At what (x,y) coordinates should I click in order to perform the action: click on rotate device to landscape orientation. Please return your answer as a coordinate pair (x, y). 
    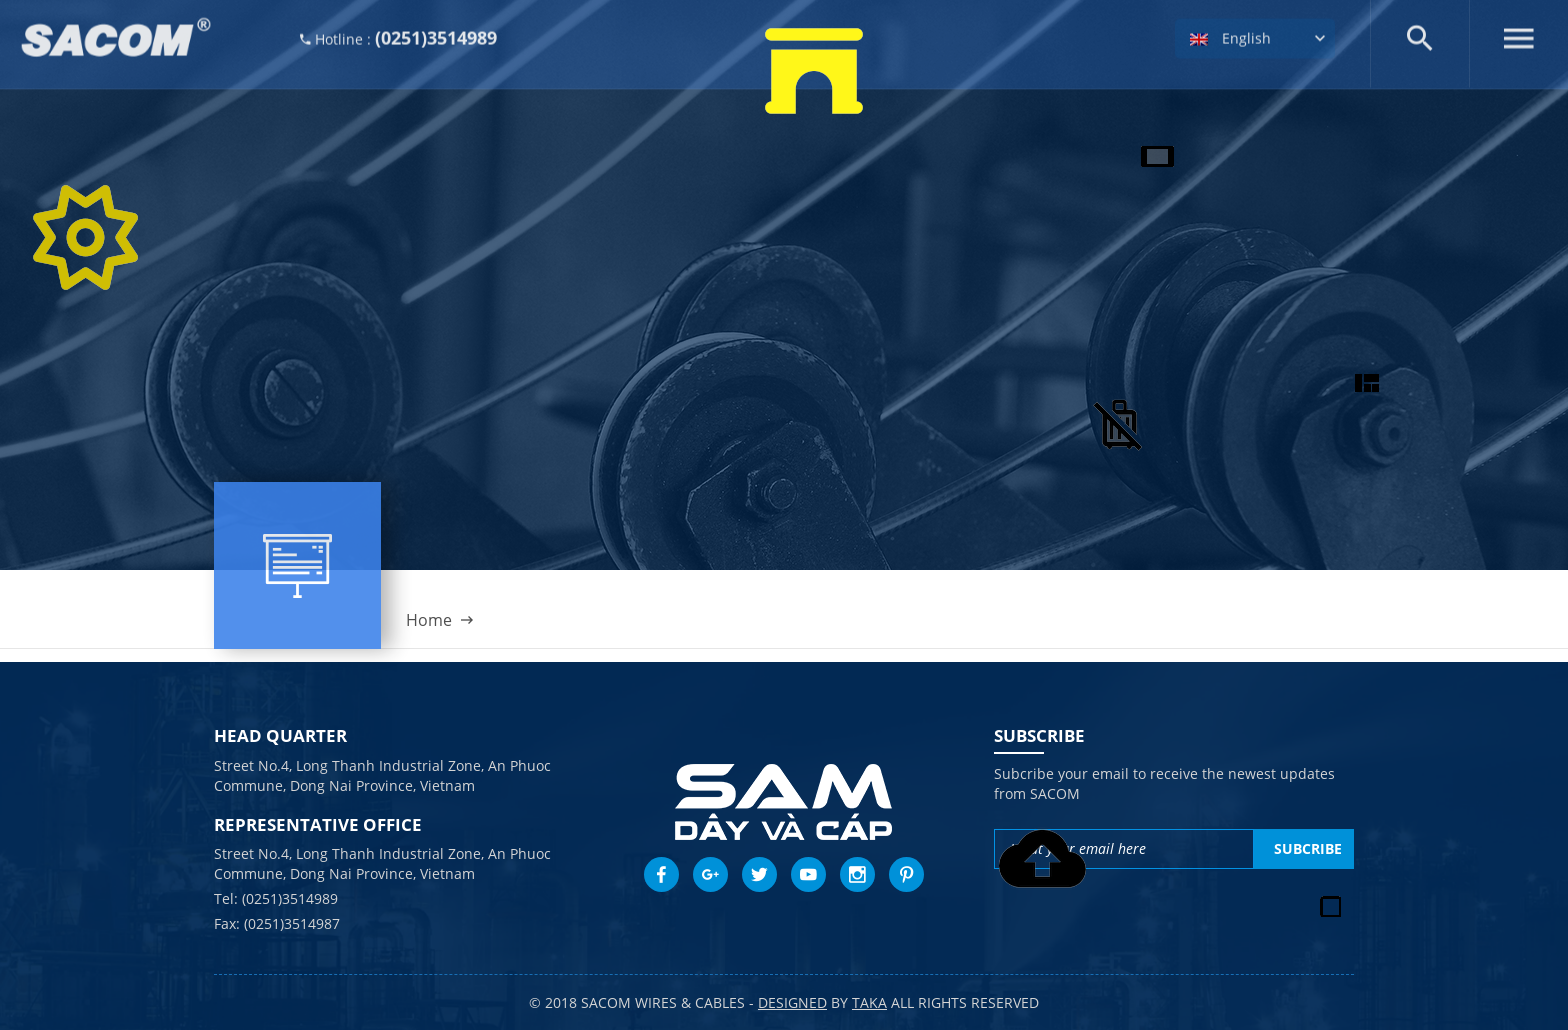
    Looking at the image, I should click on (1157, 156).